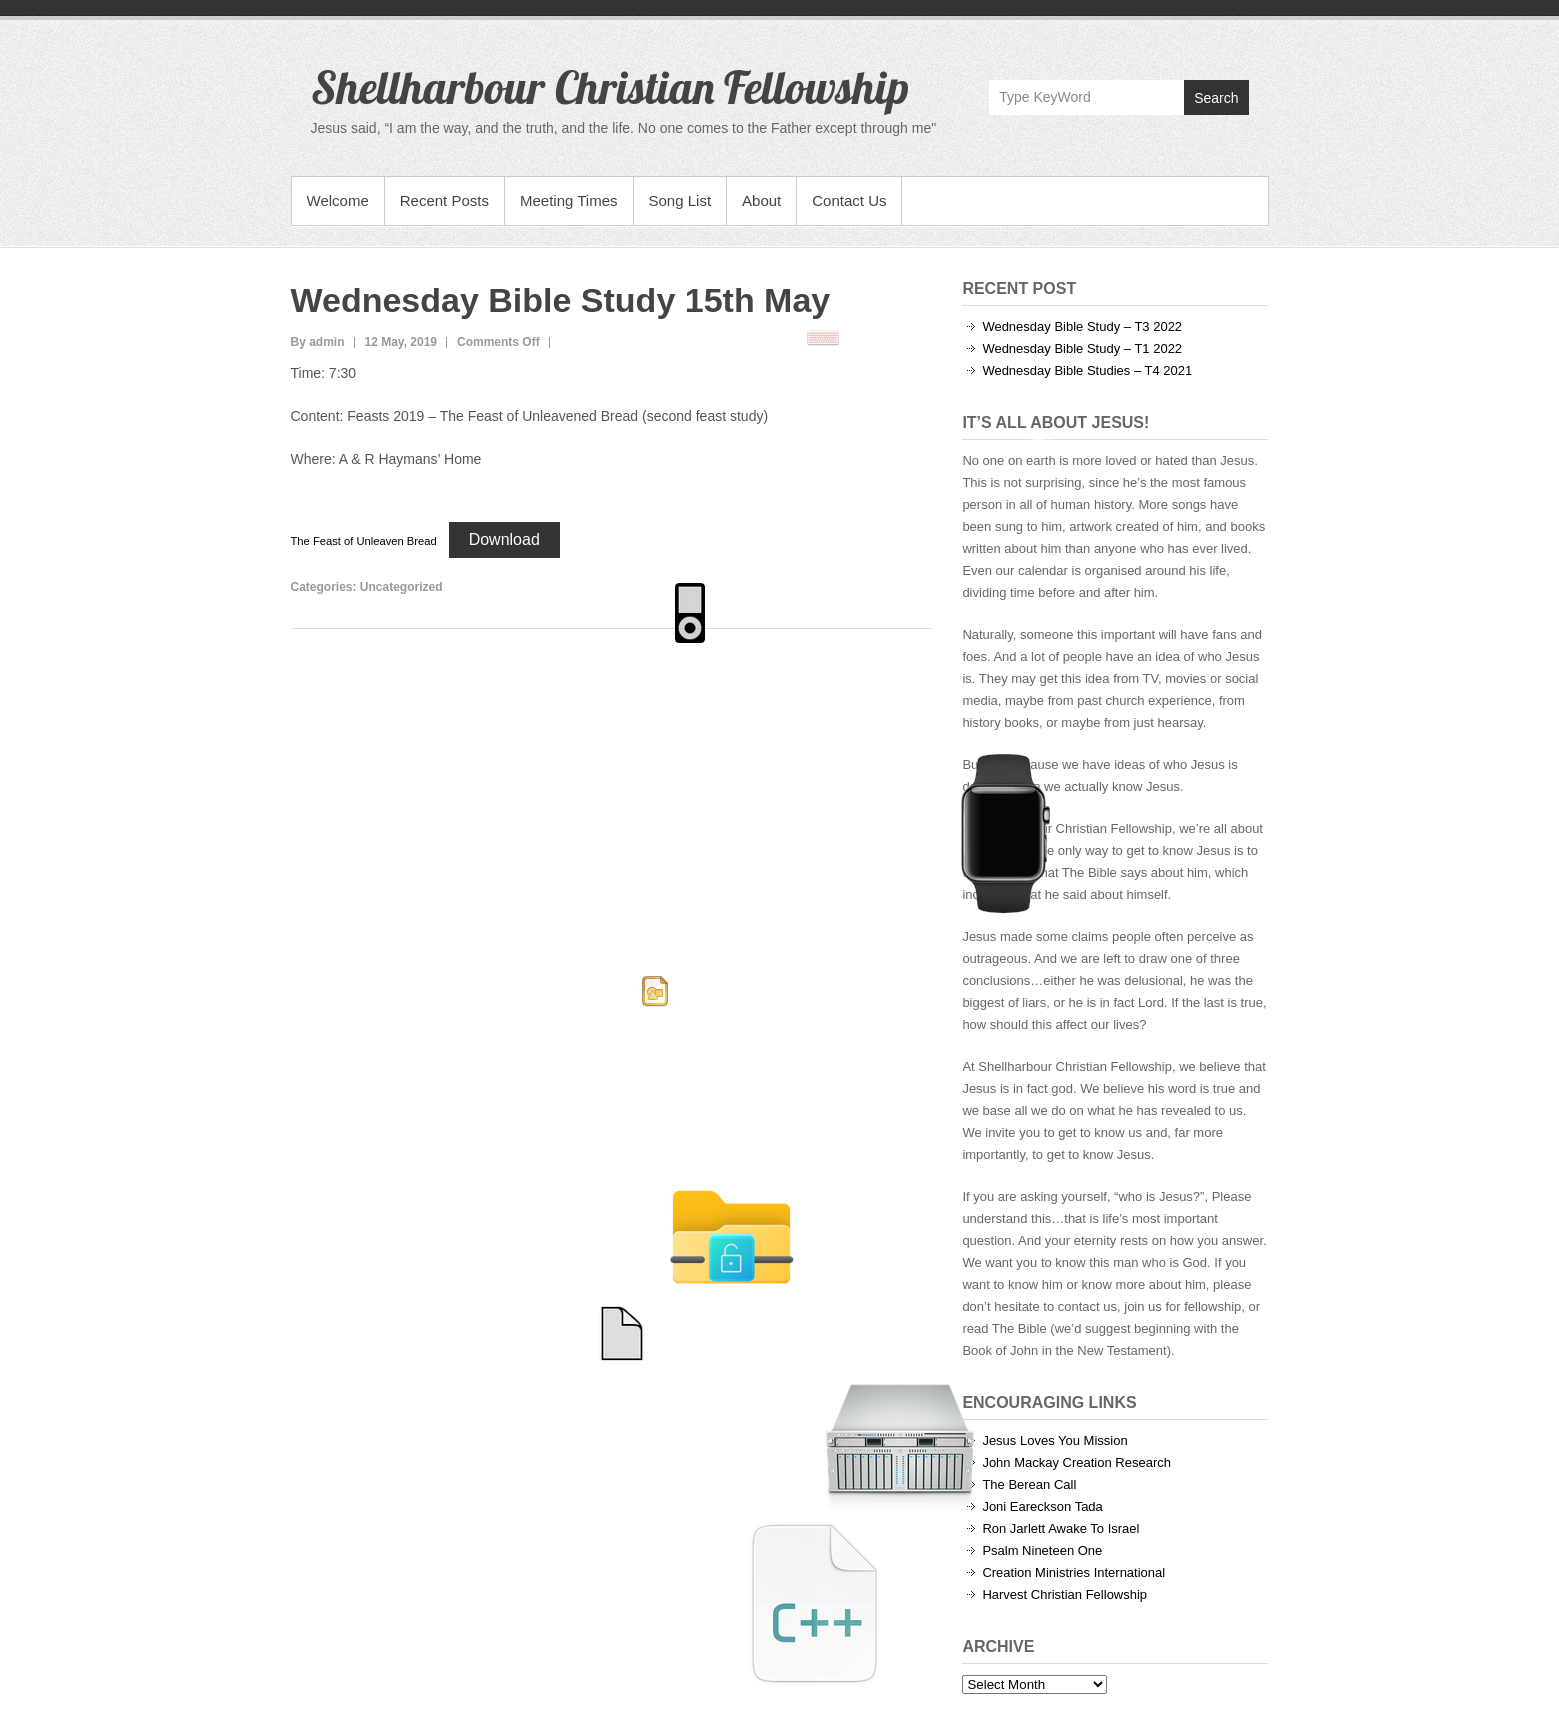  Describe the element at coordinates (823, 338) in the screenshot. I see `bluetooth keyboard connected` at that location.